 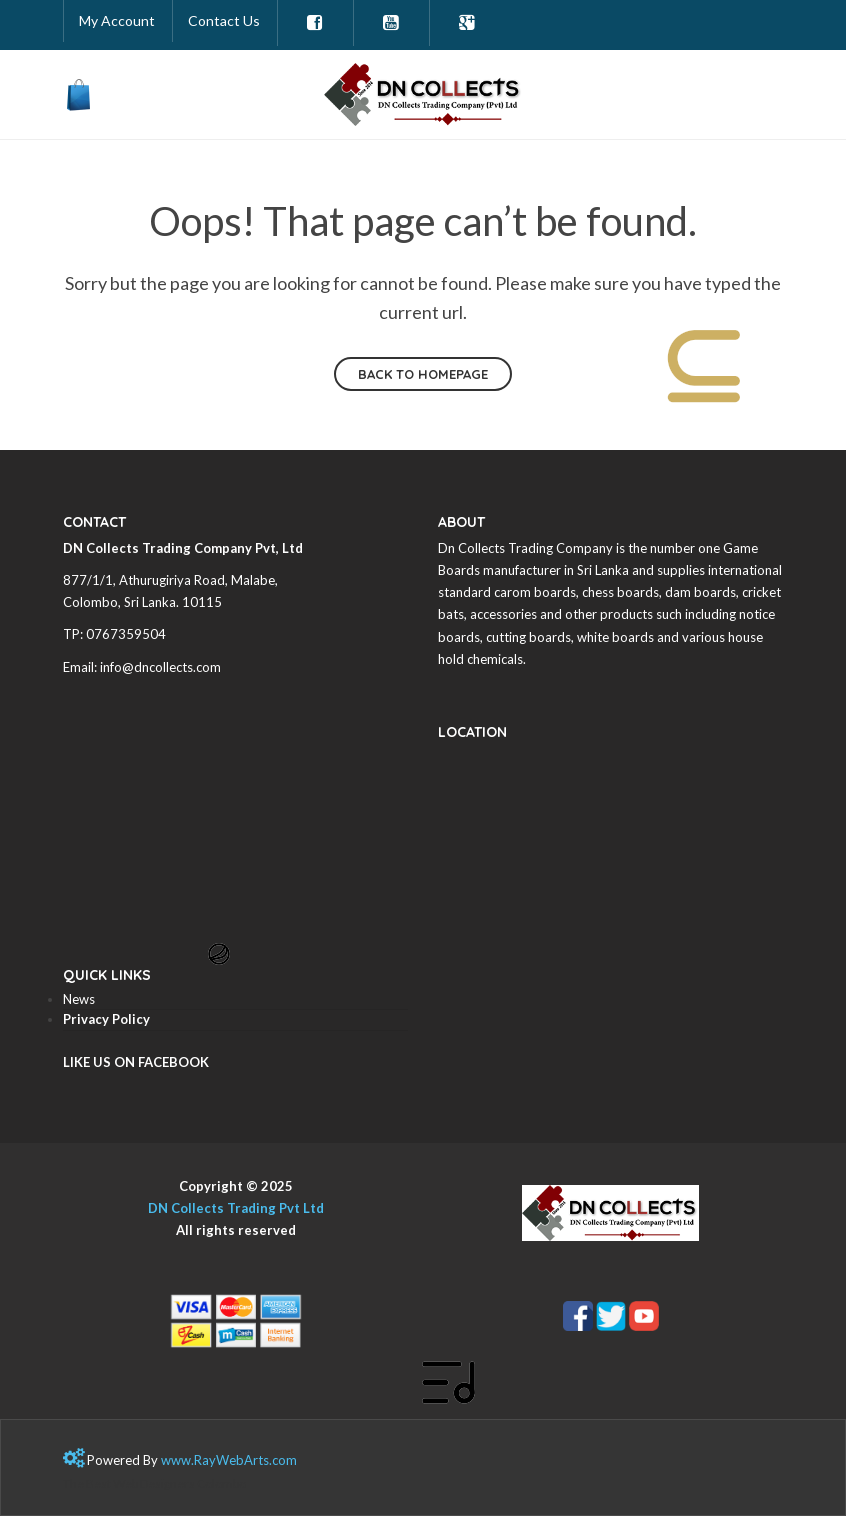 I want to click on indicates a subset relationship in mathematical notation, so click(x=705, y=364).